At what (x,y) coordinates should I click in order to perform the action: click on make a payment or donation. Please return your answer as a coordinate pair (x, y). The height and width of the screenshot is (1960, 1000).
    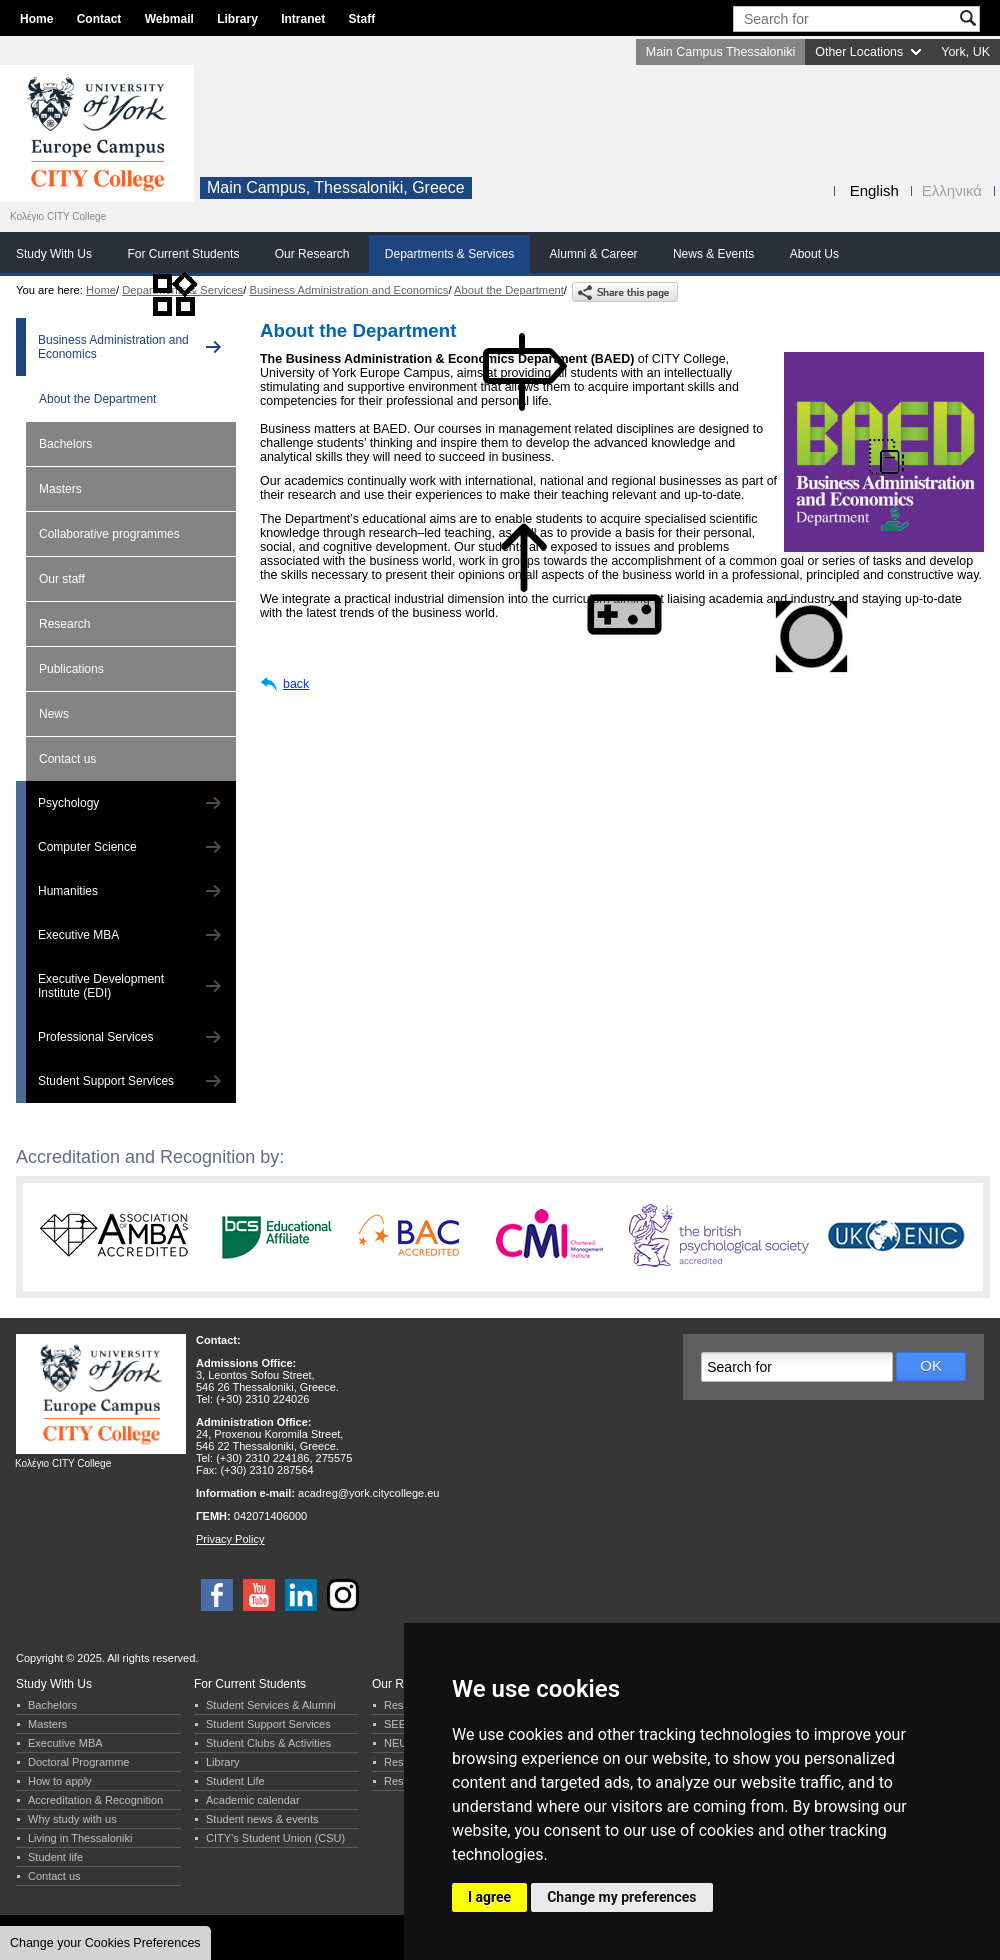
    Looking at the image, I should click on (895, 519).